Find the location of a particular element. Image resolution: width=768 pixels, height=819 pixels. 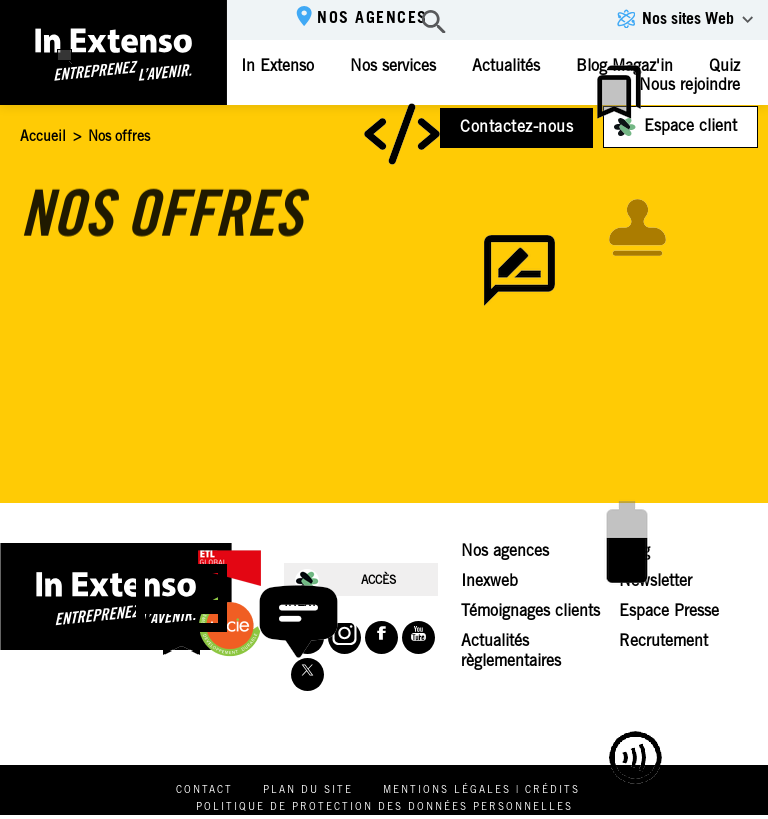

open chat or messaging is located at coordinates (298, 621).